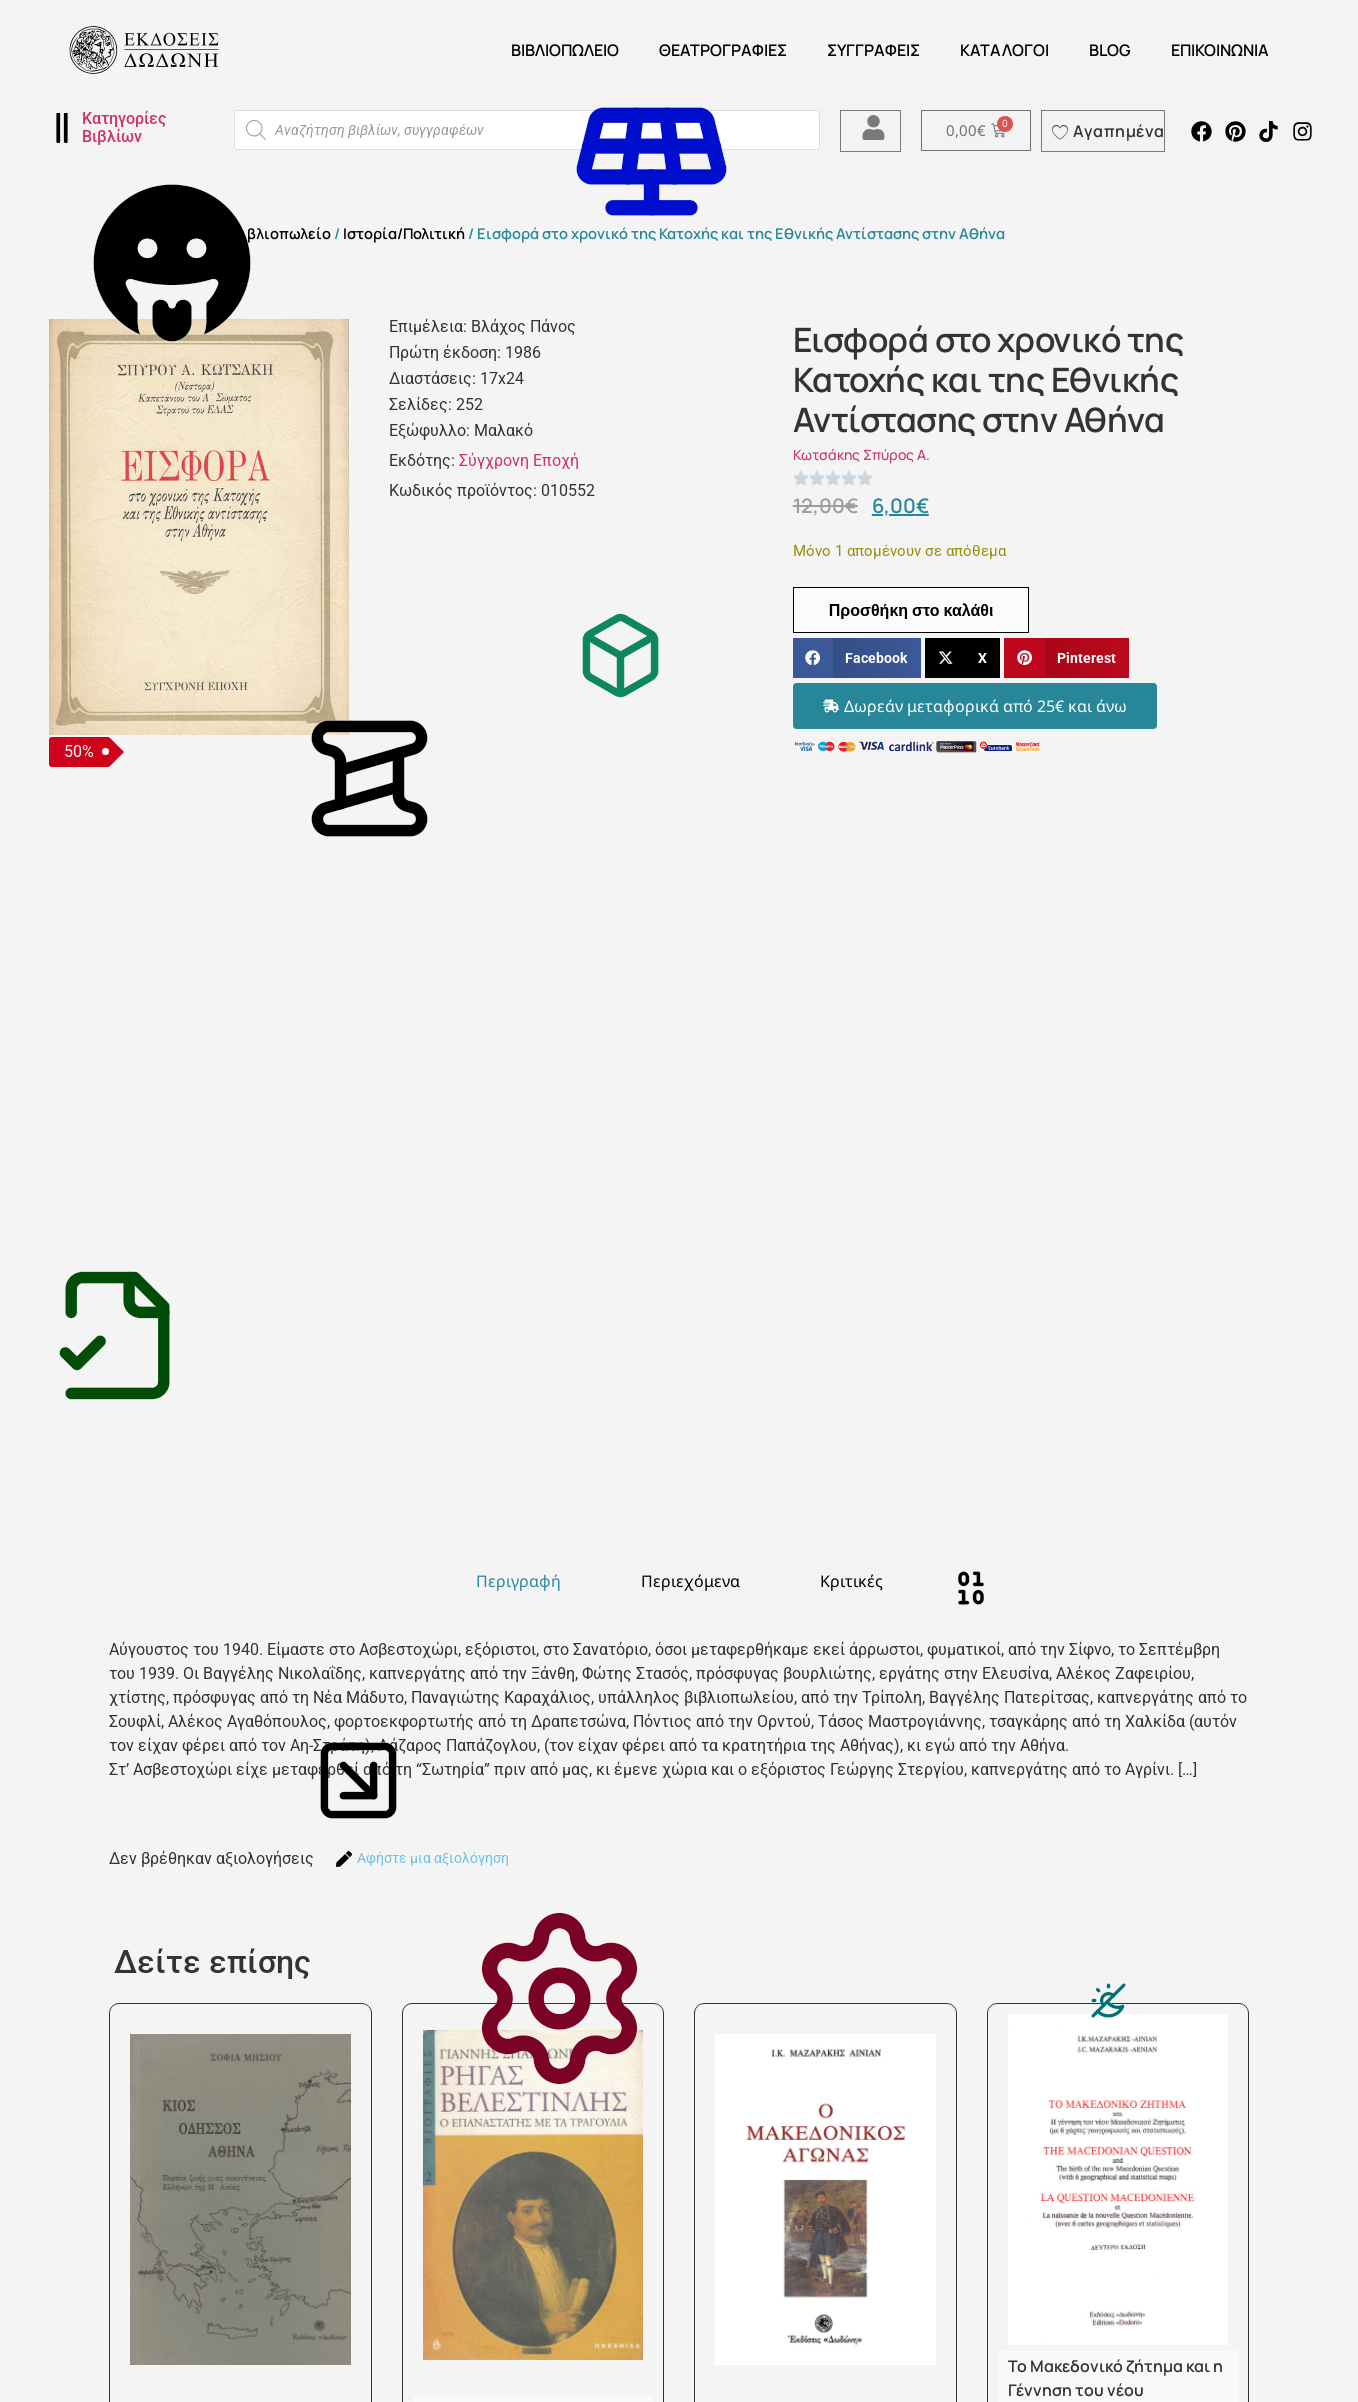 This screenshot has width=1358, height=2402. What do you see at coordinates (971, 1588) in the screenshot?
I see `view or edit binary code` at bounding box center [971, 1588].